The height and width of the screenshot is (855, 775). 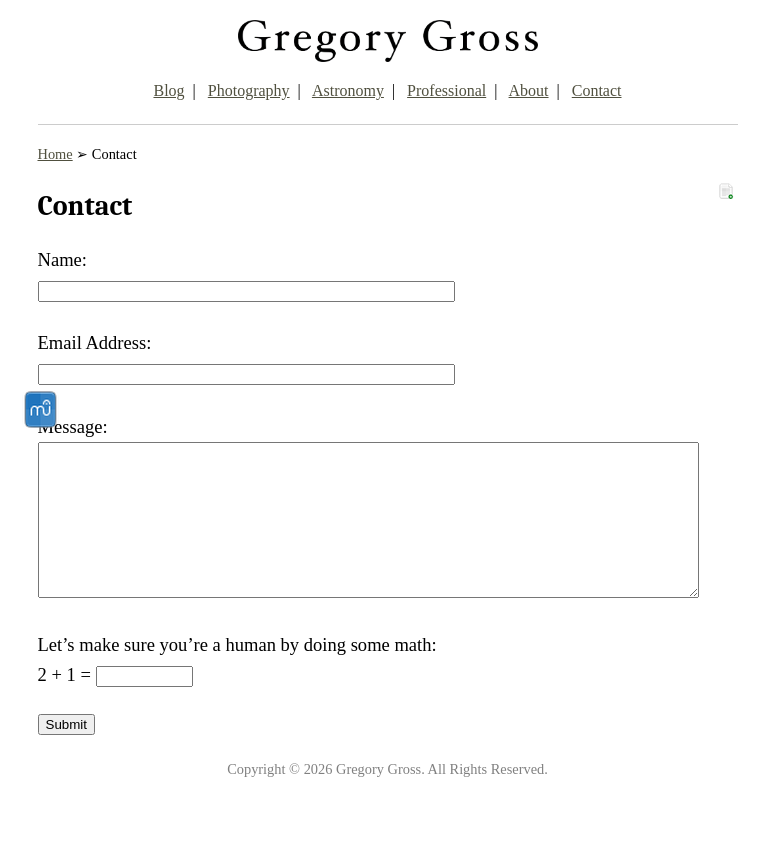 What do you see at coordinates (40, 409) in the screenshot?
I see `a MuseScore 3 music notation file` at bounding box center [40, 409].